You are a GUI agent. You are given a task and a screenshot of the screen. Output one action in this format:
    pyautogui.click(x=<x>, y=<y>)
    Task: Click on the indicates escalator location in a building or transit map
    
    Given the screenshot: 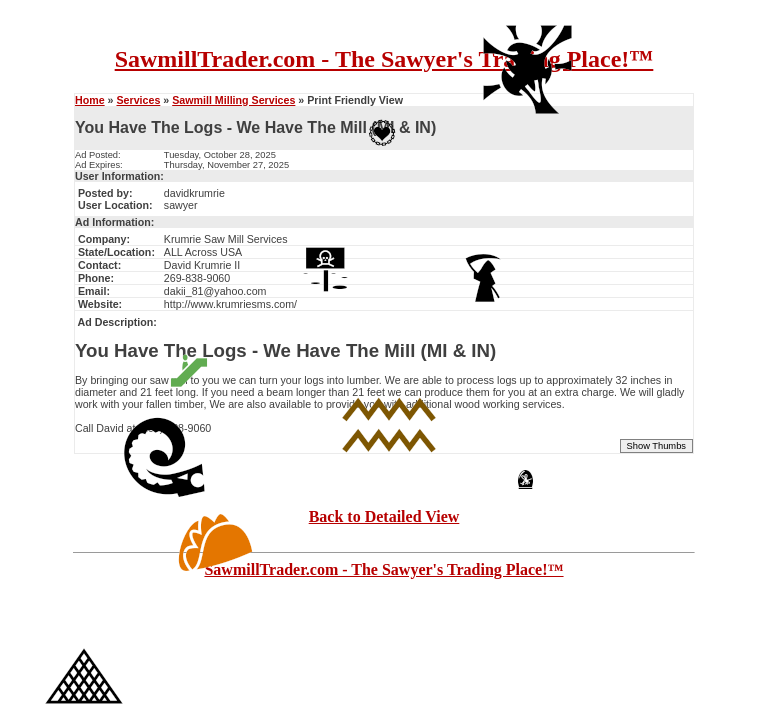 What is the action you would take?
    pyautogui.click(x=189, y=370)
    